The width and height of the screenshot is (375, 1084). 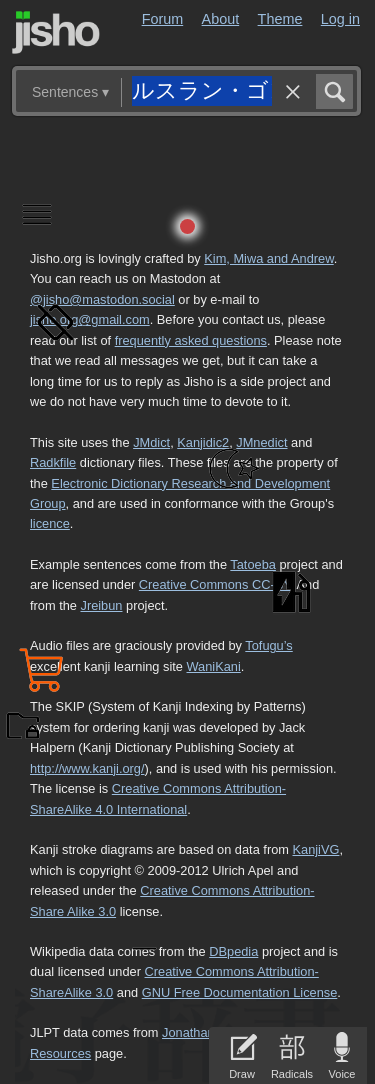 I want to click on find nearby electric vehicle charging stations, so click(x=291, y=592).